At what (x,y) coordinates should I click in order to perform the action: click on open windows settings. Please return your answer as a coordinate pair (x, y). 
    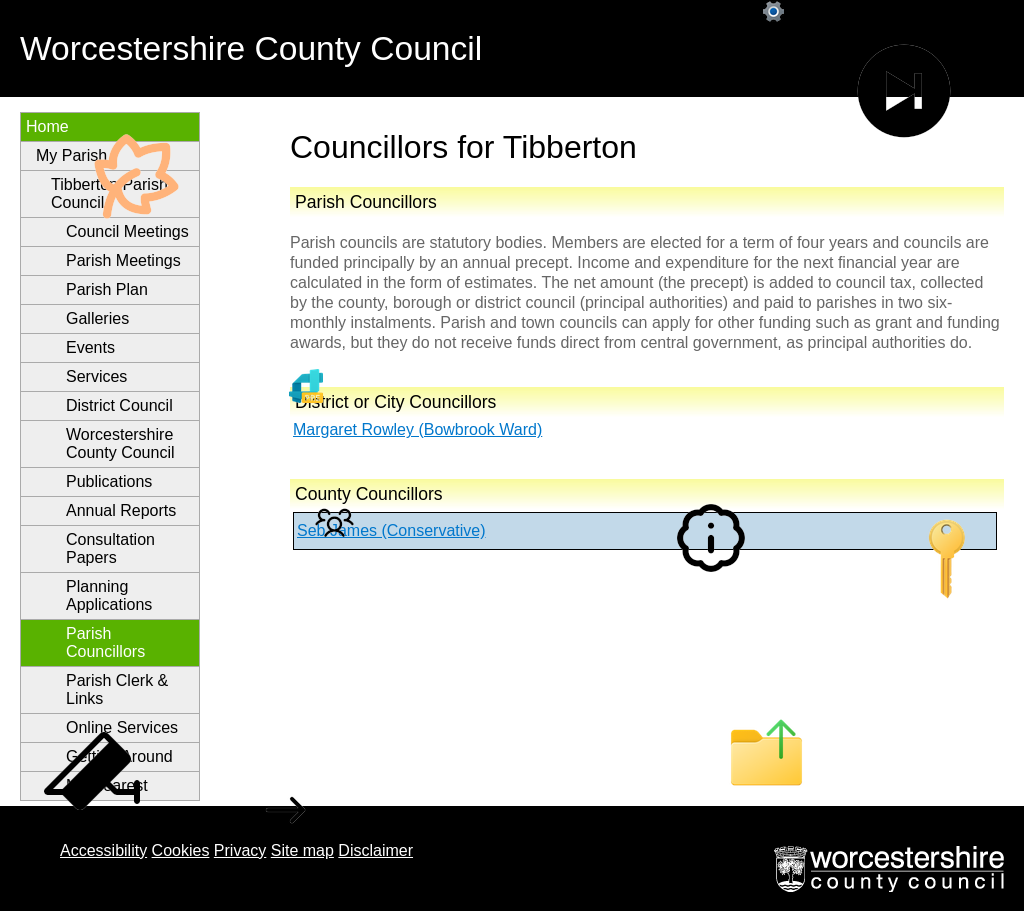
    Looking at the image, I should click on (773, 11).